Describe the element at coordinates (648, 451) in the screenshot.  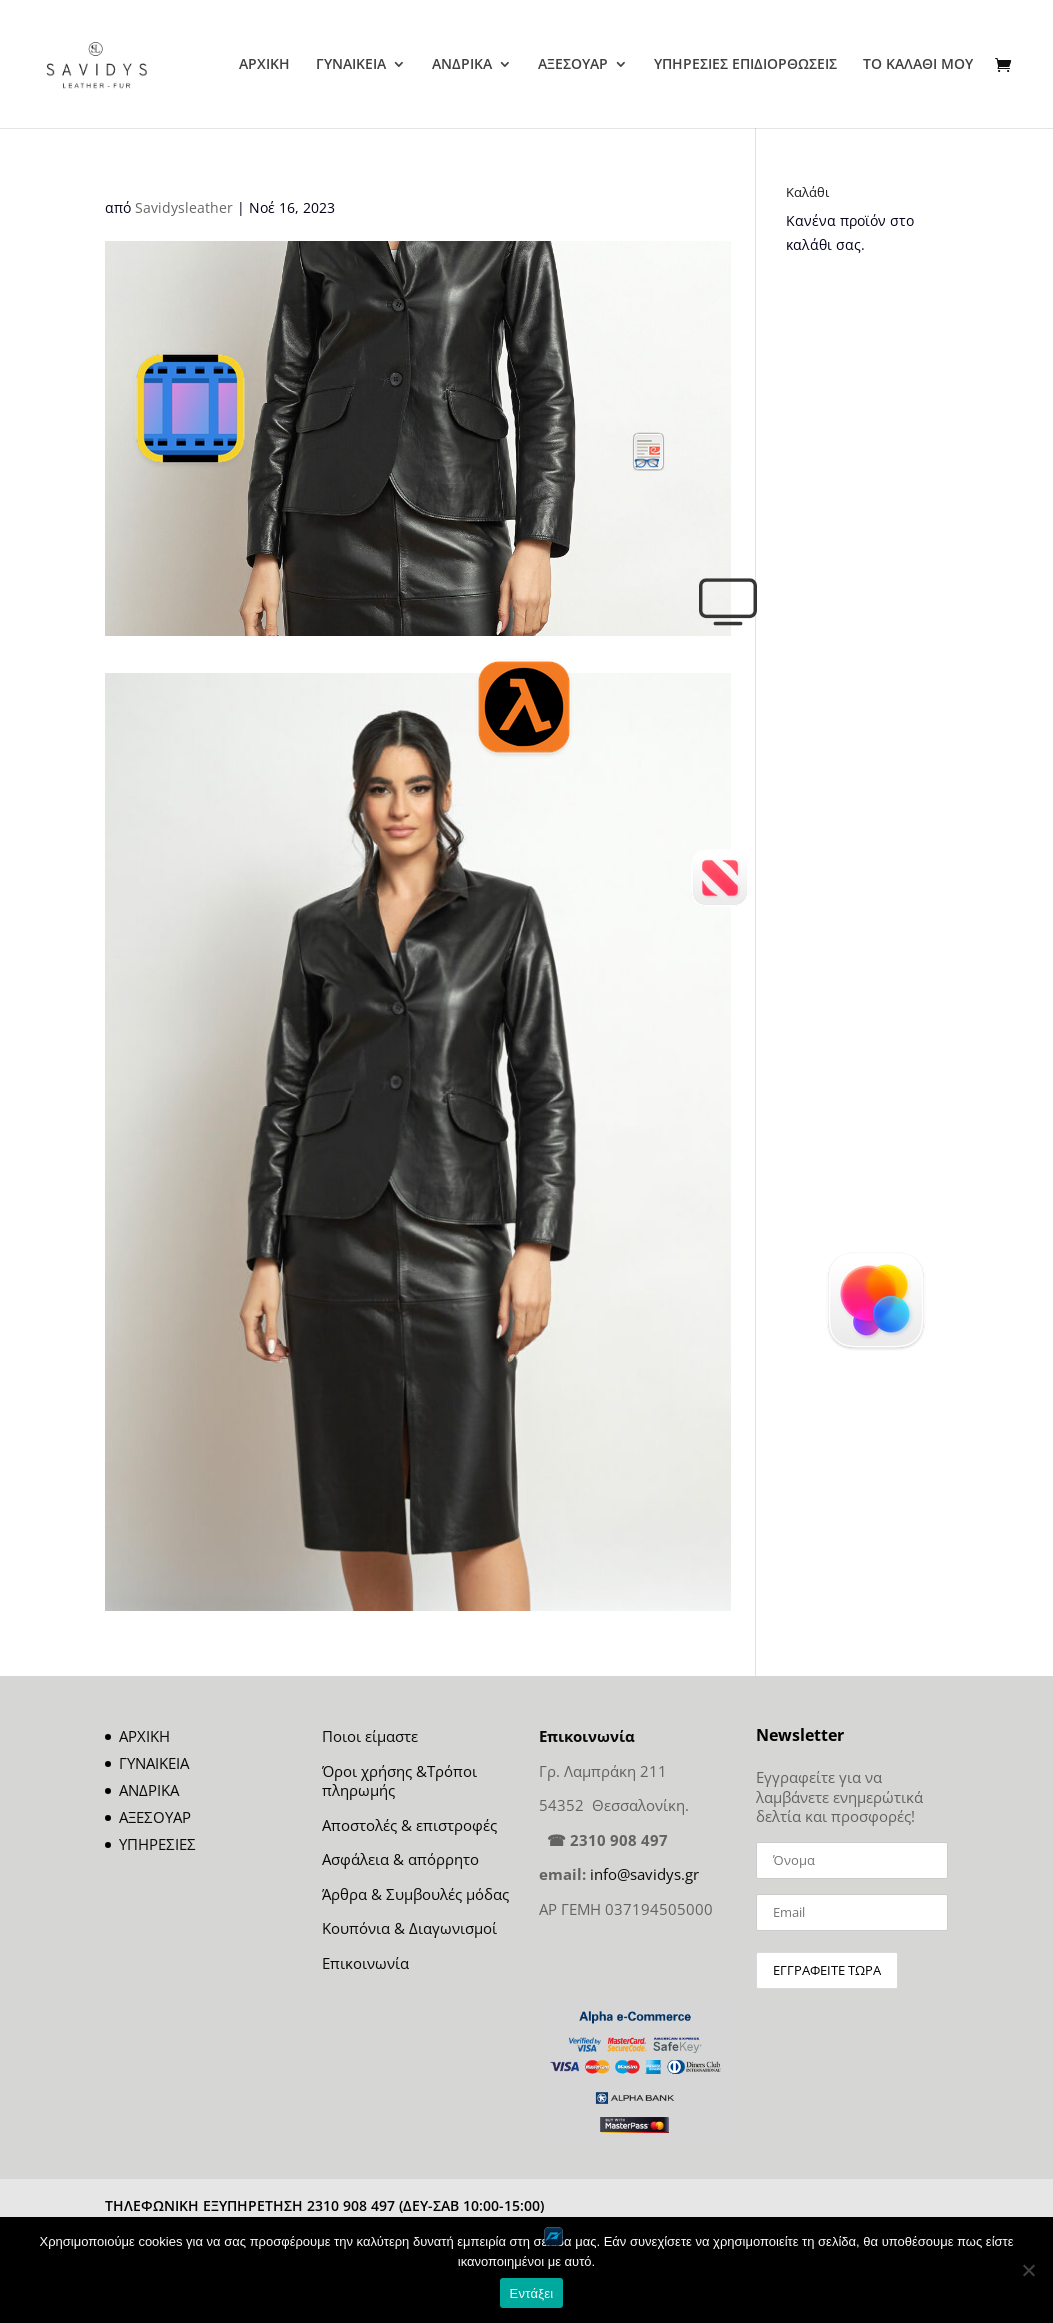
I see `open evince document viewer` at that location.